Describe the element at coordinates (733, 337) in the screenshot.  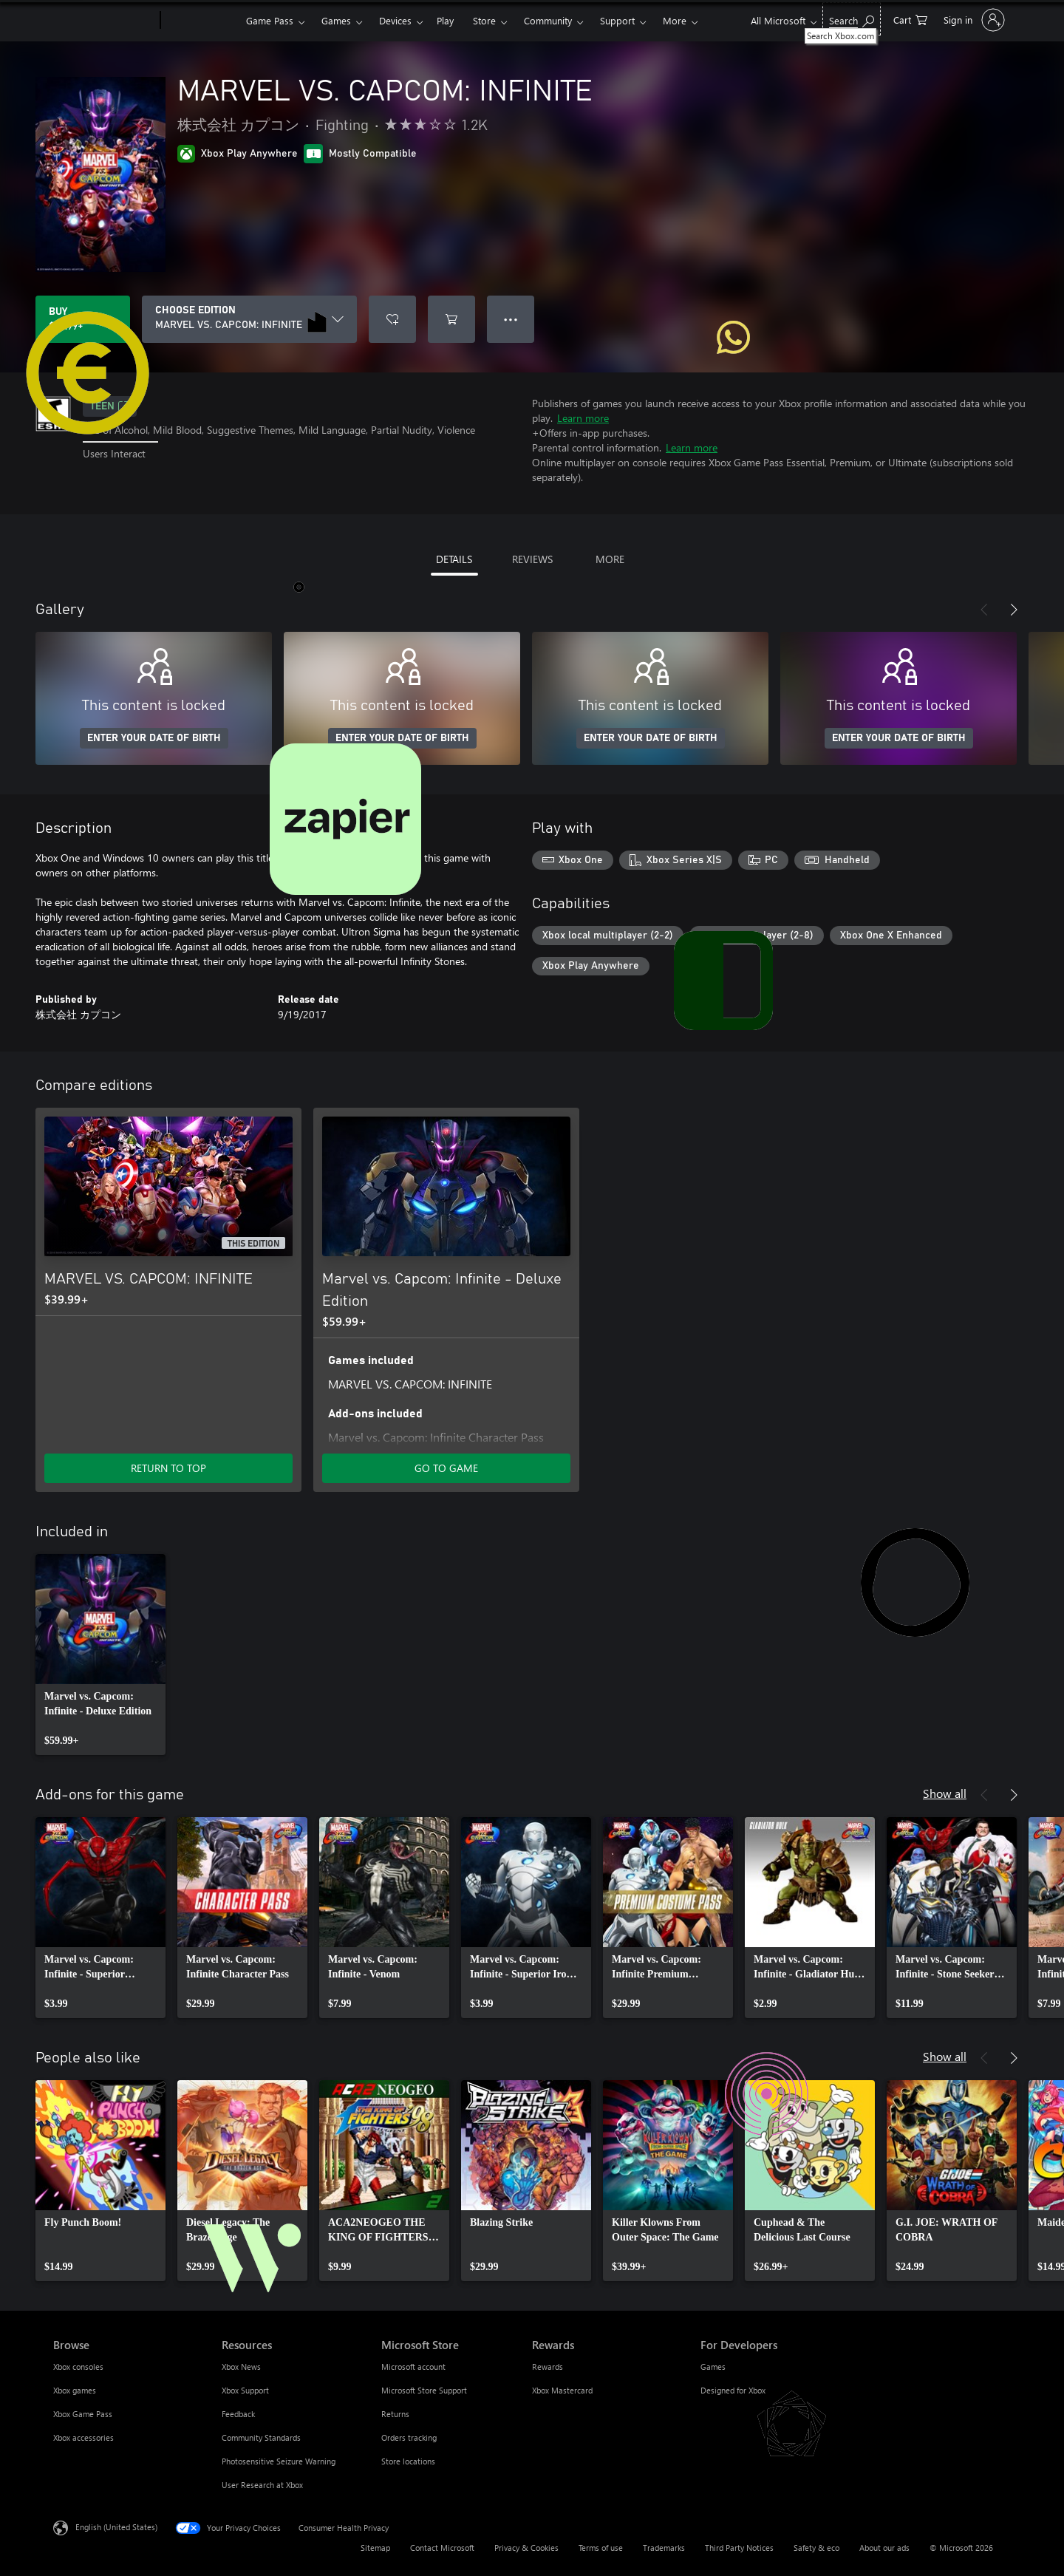
I see `open whatsapp messaging app` at that location.